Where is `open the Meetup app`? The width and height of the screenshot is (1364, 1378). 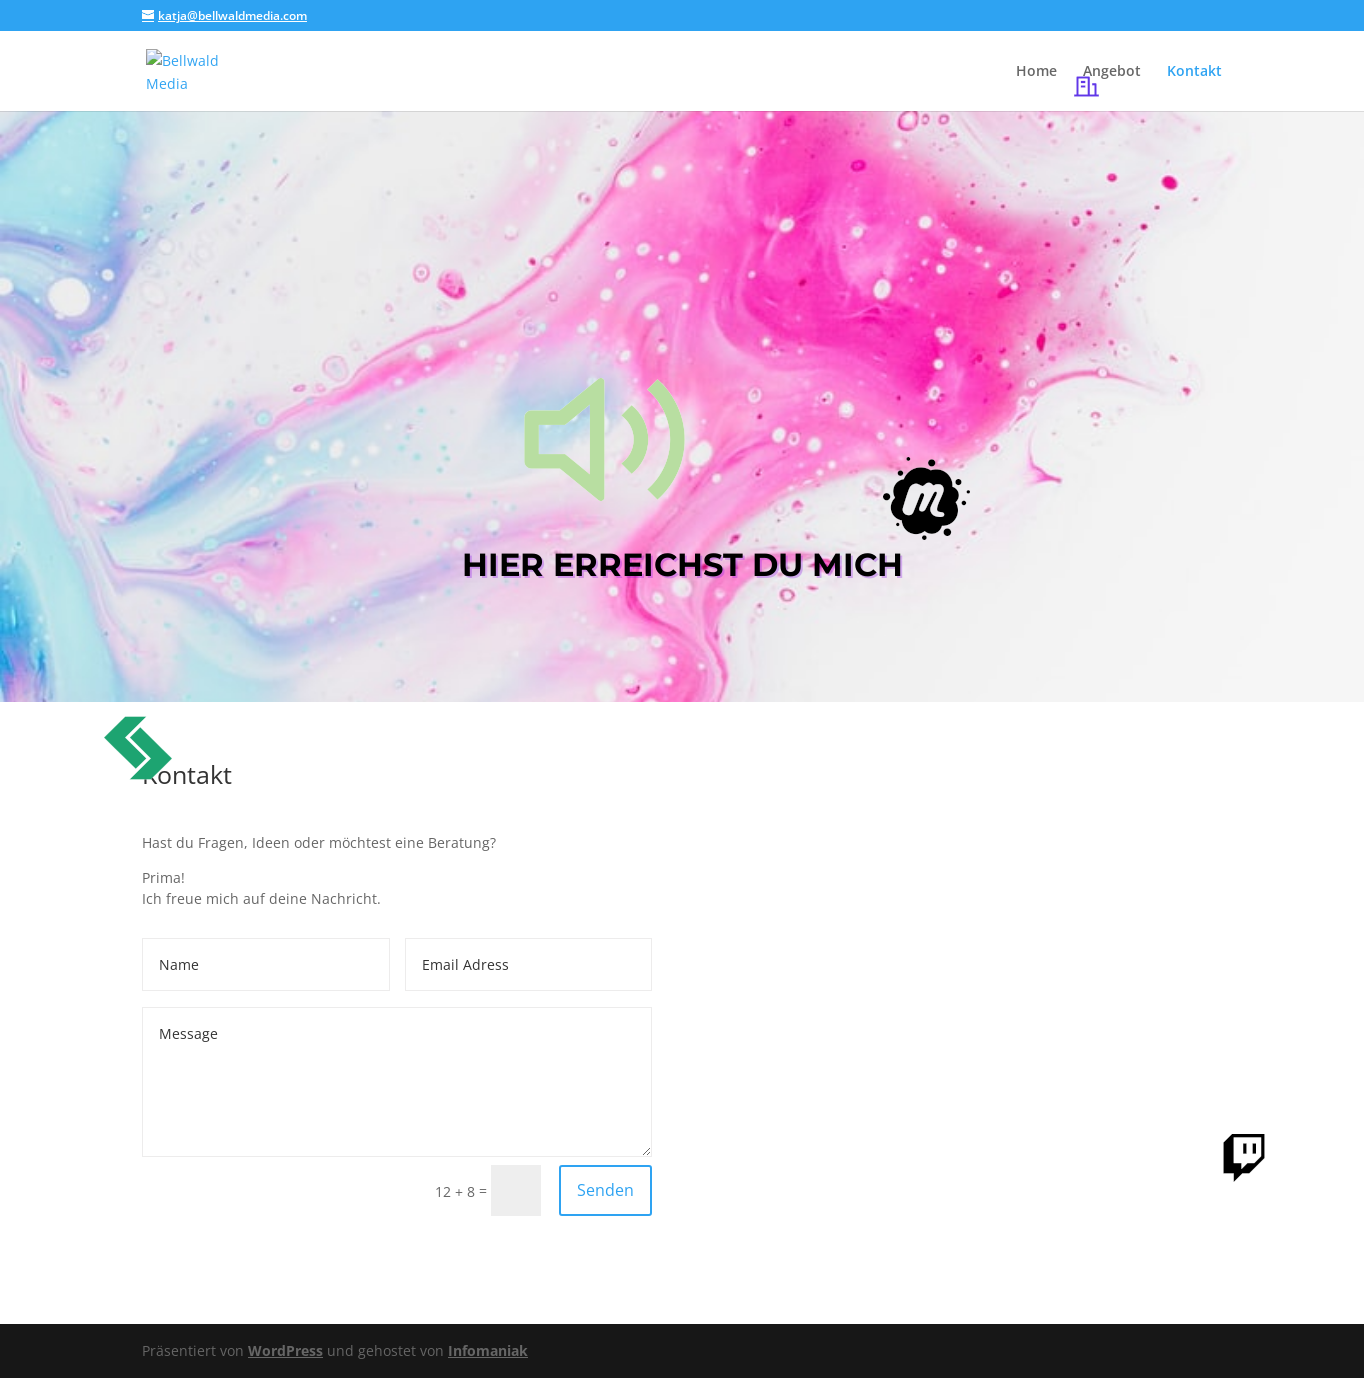 open the Meetup app is located at coordinates (926, 498).